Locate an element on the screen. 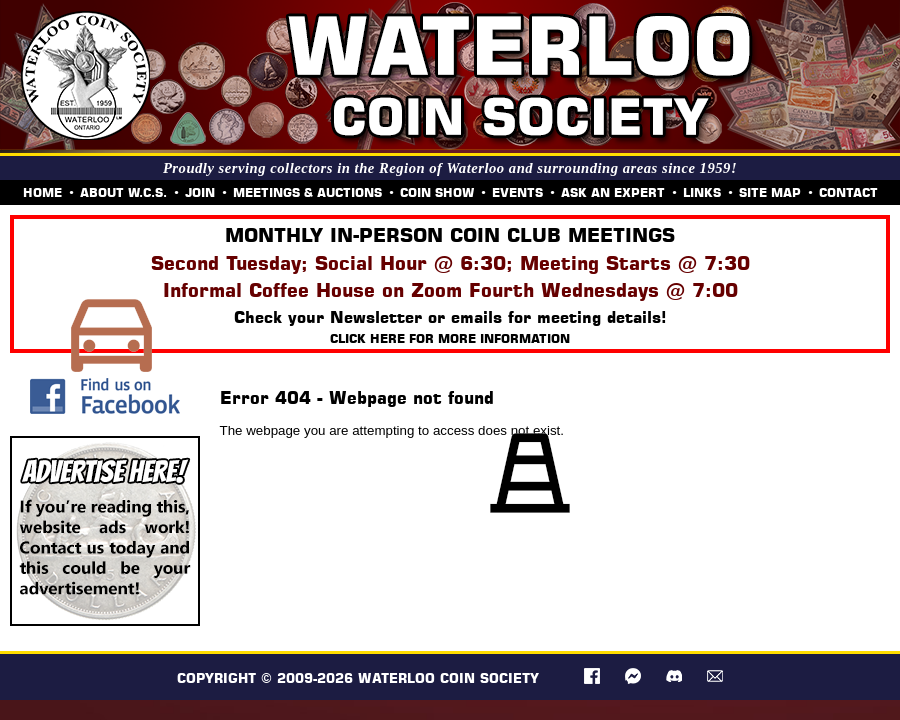 Image resolution: width=900 pixels, height=720 pixels. access vehicle or car-related features is located at coordinates (111, 331).